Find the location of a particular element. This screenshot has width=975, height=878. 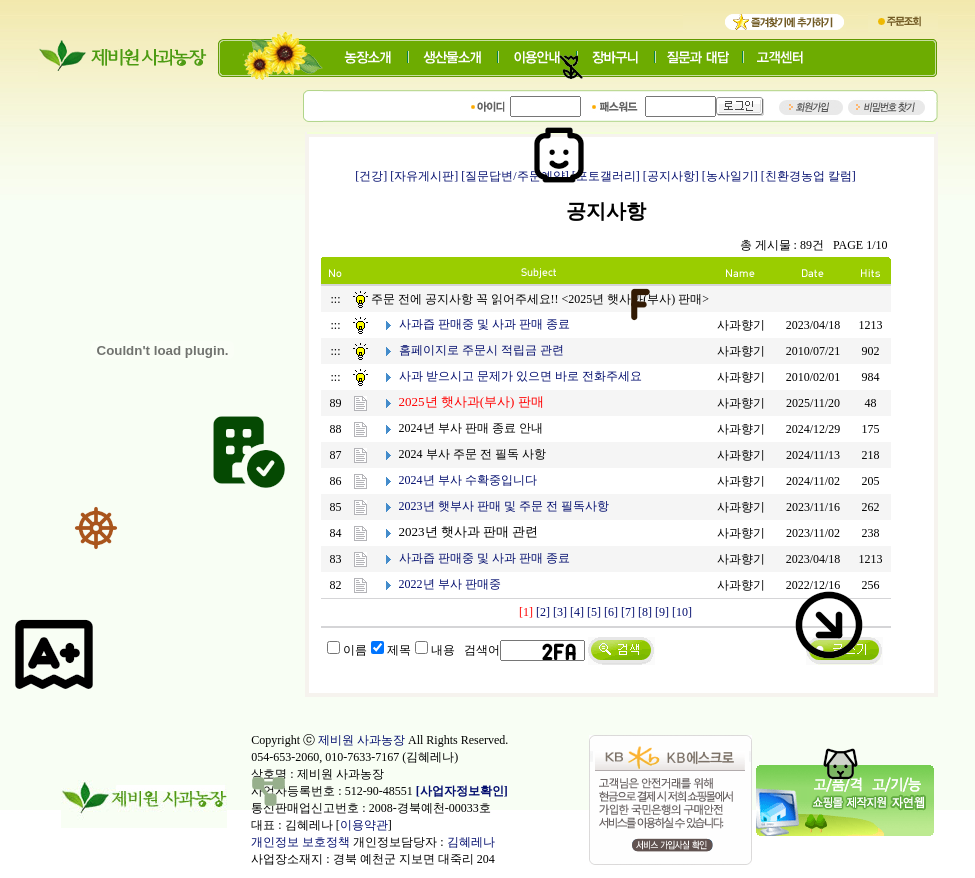

verified business or building location is located at coordinates (247, 450).